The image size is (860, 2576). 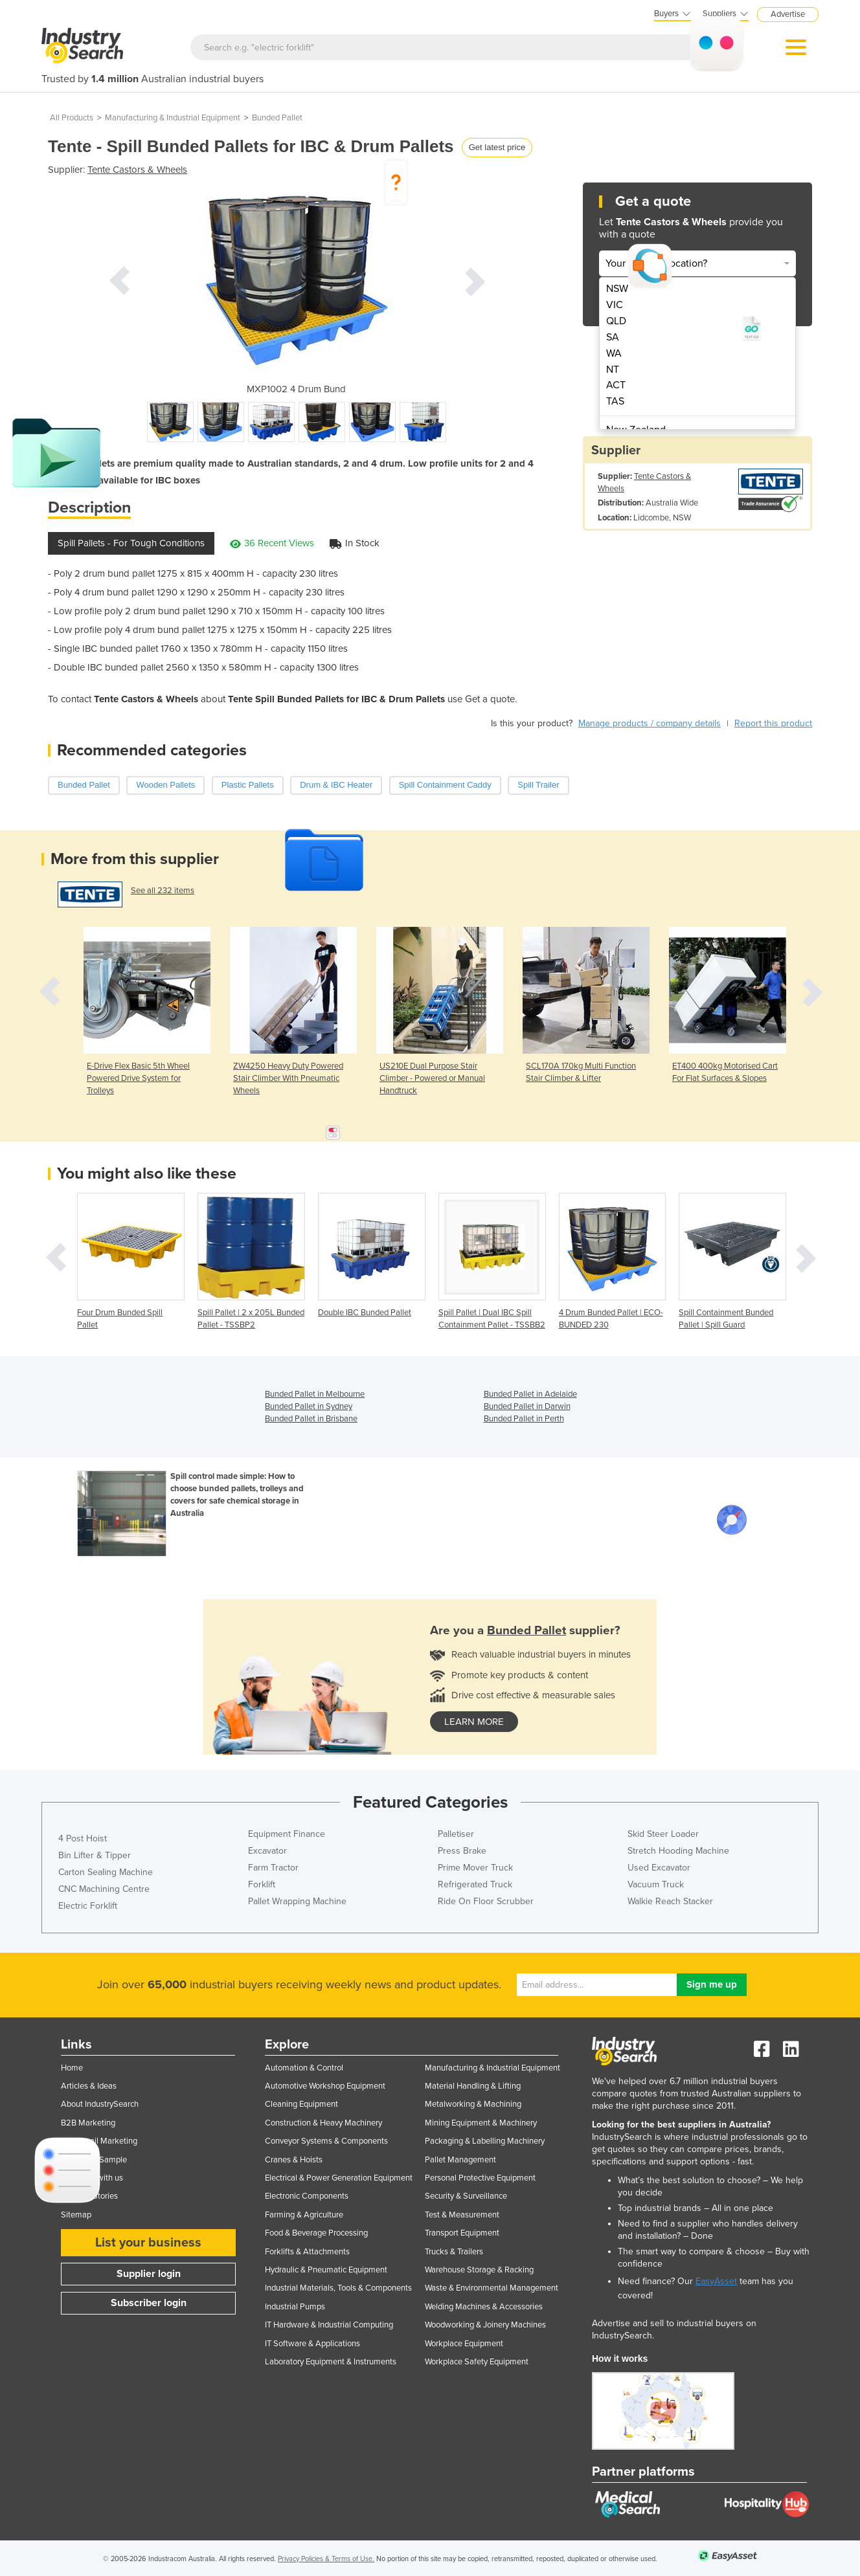 I want to click on open your documents folder, so click(x=324, y=860).